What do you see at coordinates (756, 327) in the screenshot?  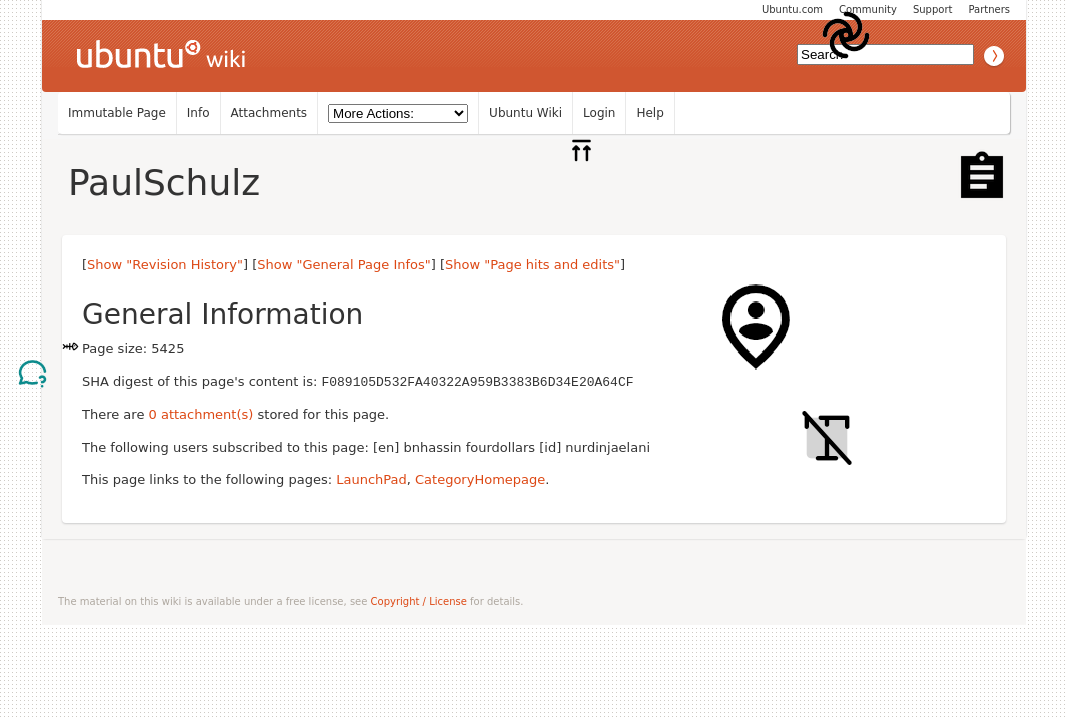 I see `view someone's current location` at bounding box center [756, 327].